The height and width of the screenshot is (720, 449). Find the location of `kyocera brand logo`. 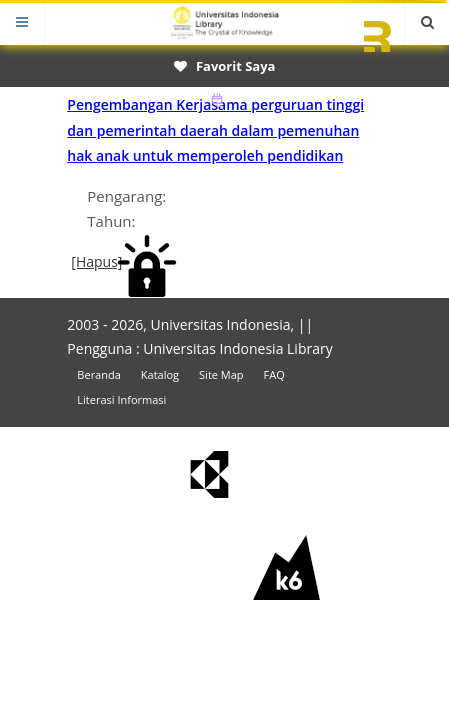

kyocera brand logo is located at coordinates (209, 474).